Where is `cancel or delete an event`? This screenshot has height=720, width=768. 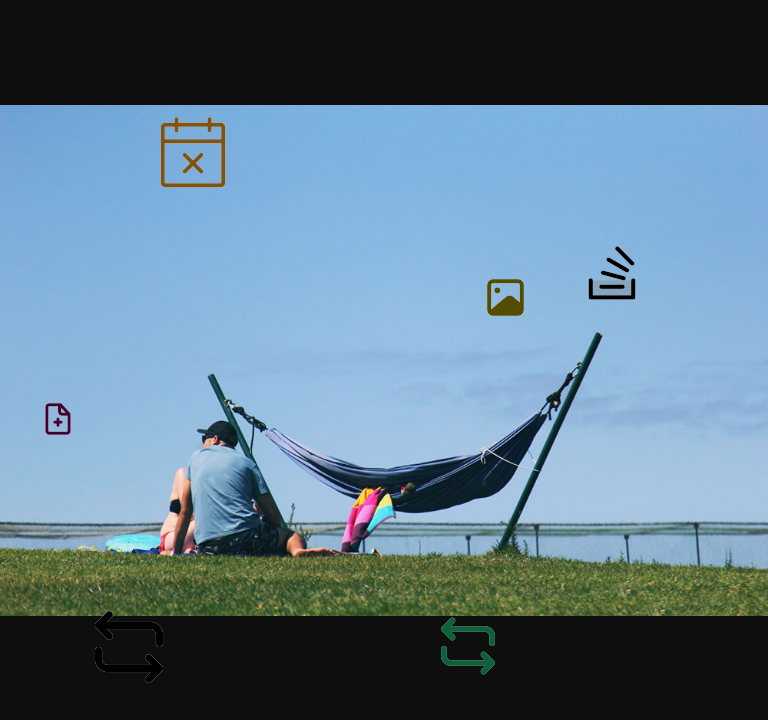 cancel or delete an event is located at coordinates (193, 155).